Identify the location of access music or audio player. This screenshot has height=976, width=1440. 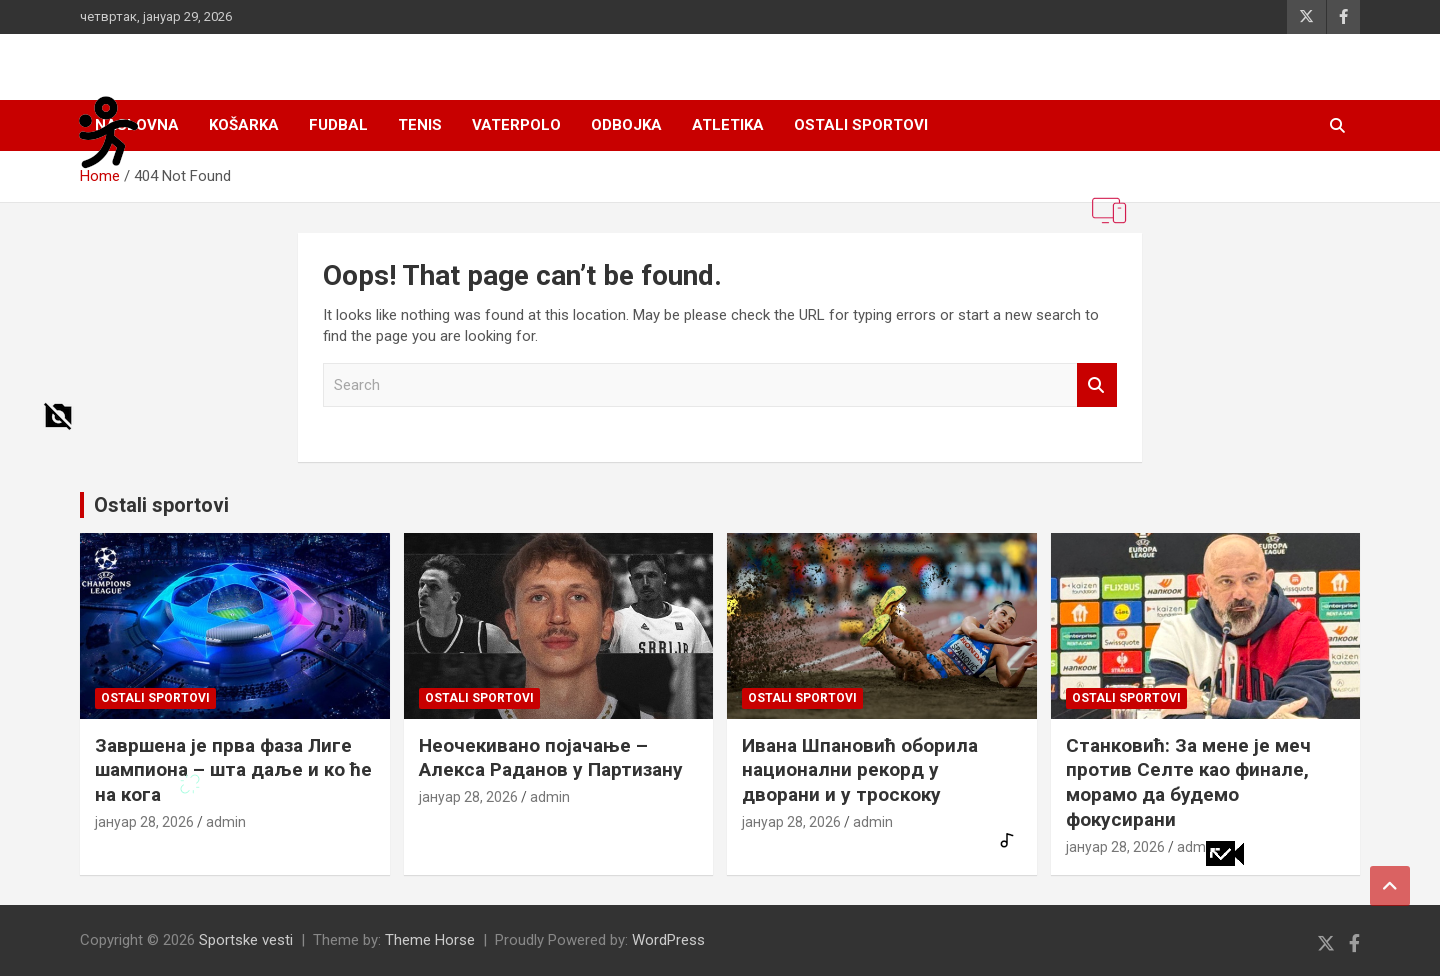
(1007, 840).